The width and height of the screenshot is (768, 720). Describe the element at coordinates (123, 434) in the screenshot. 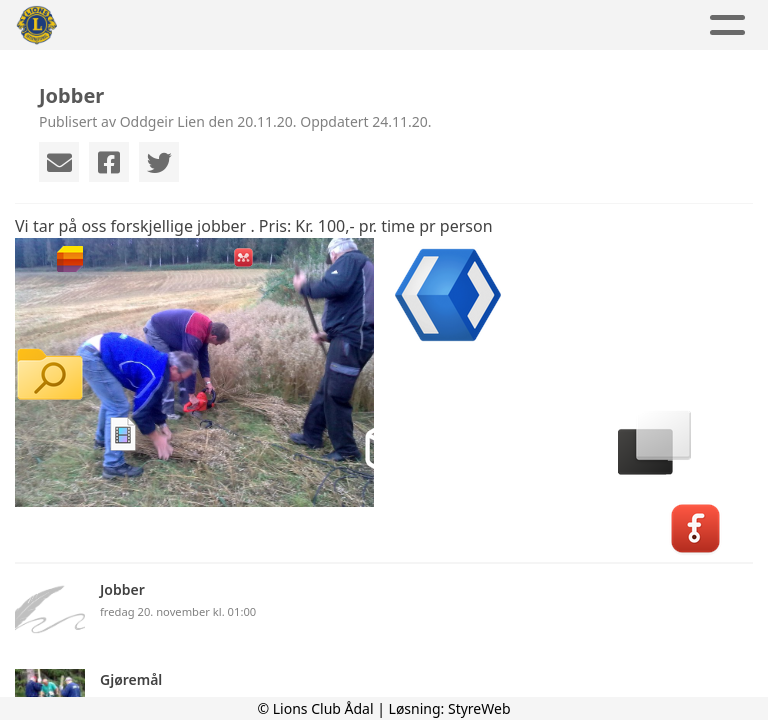

I see `open a video file` at that location.